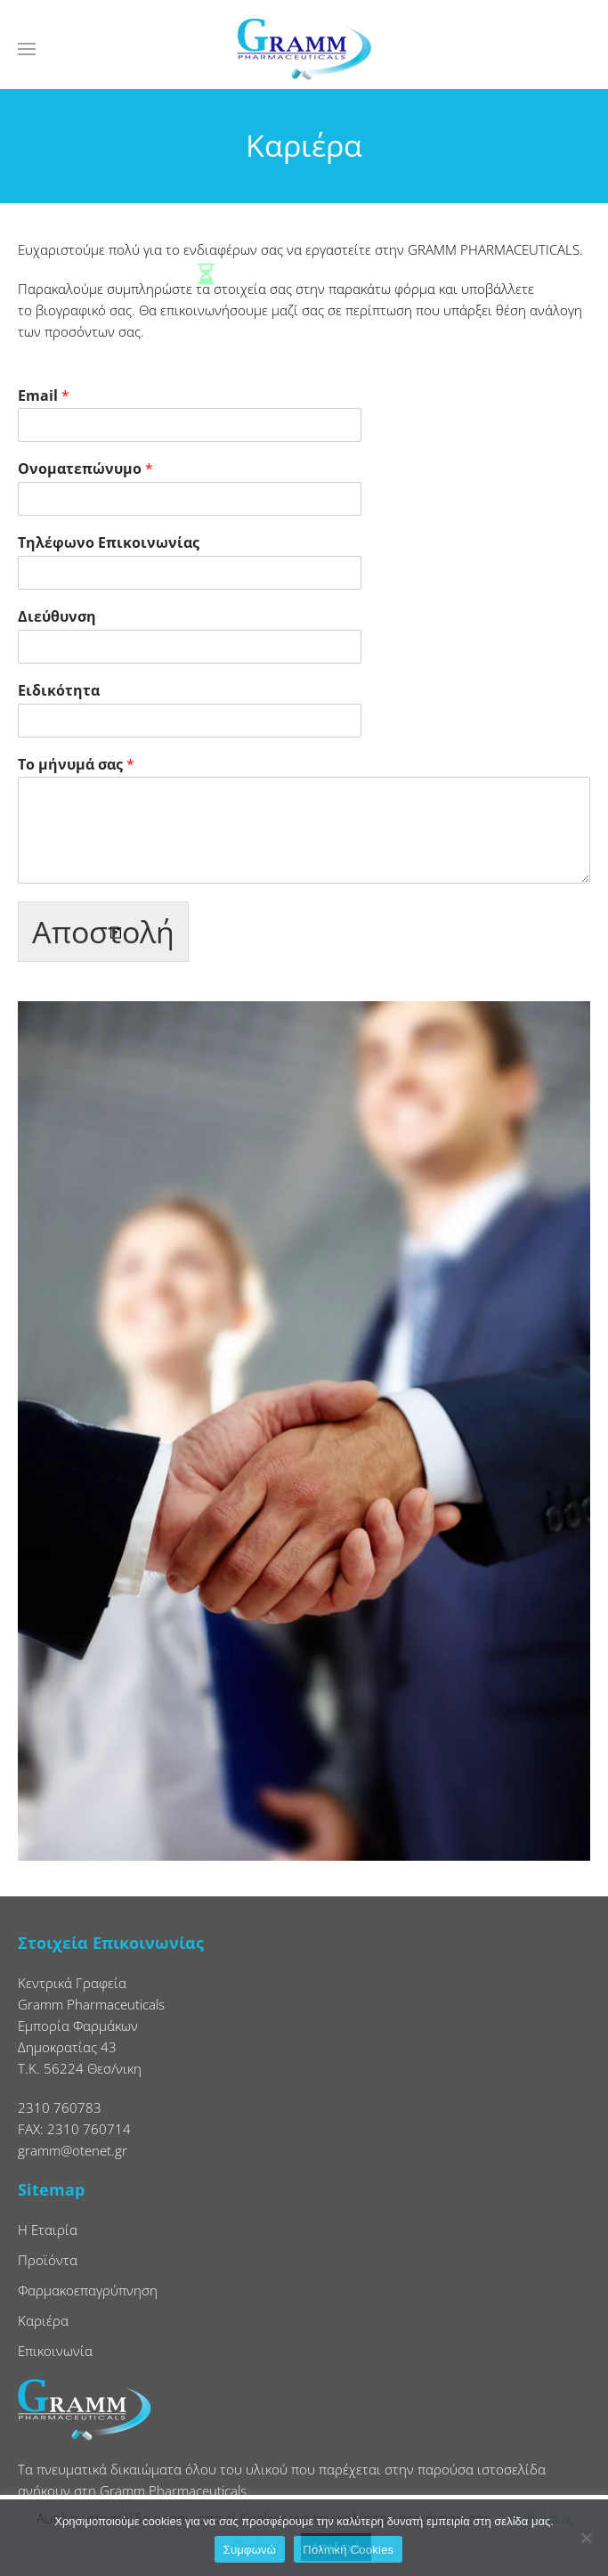 This screenshot has height=2576, width=608. What do you see at coordinates (206, 273) in the screenshot?
I see `indicates a process is loading or in progress` at bounding box center [206, 273].